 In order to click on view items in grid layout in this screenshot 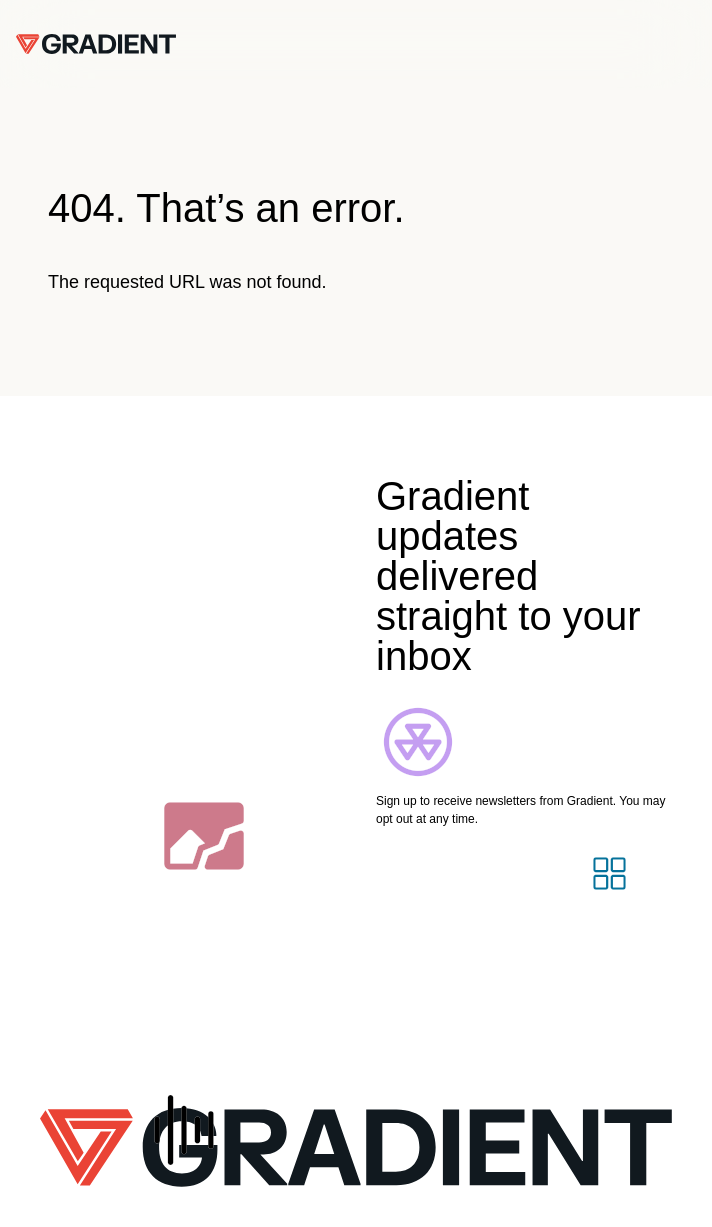, I will do `click(609, 873)`.